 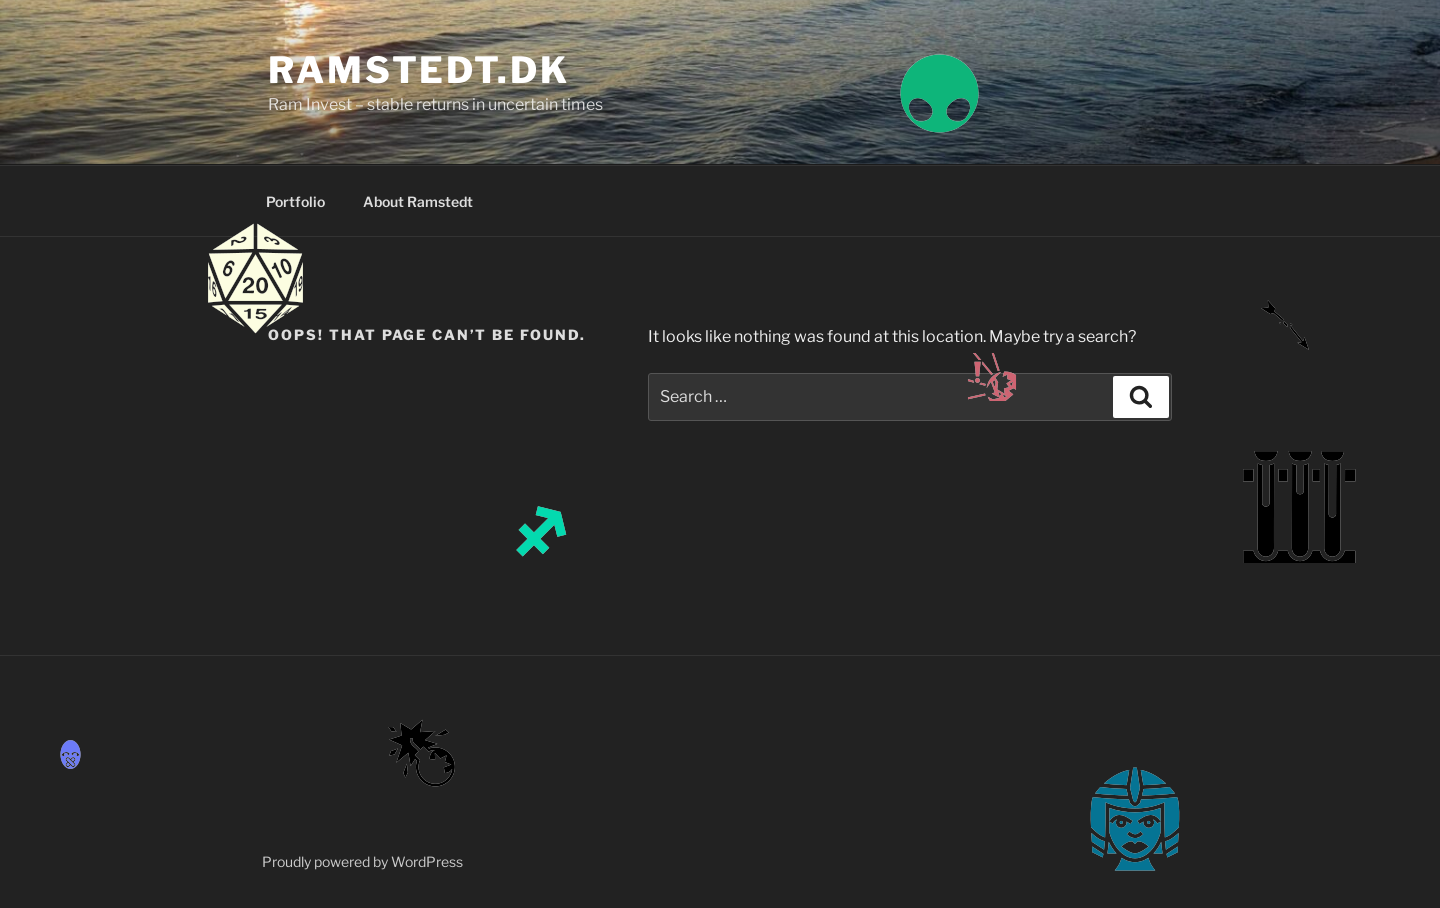 What do you see at coordinates (992, 377) in the screenshot?
I see `send an emergency distress signal` at bounding box center [992, 377].